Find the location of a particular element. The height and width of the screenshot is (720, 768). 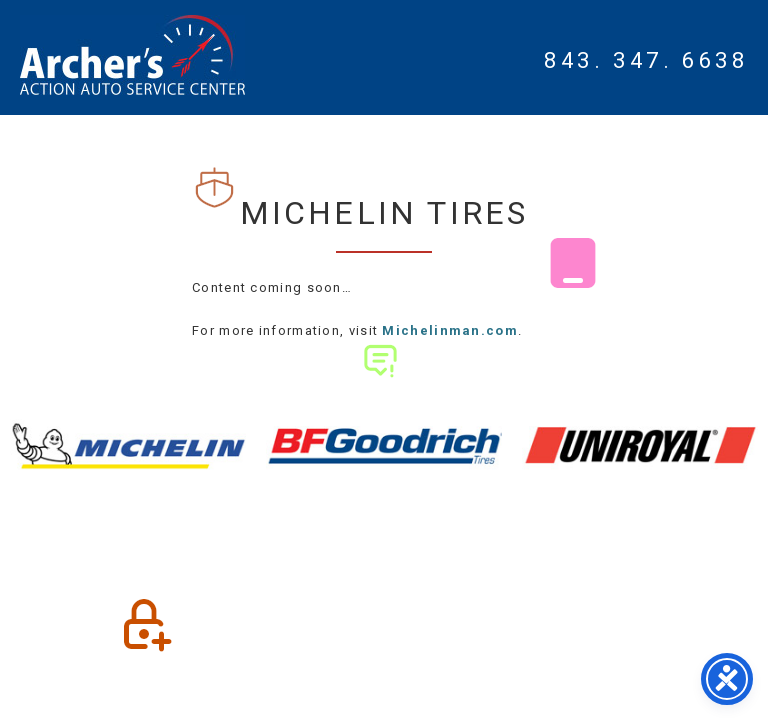

access boat or marine transportation options is located at coordinates (214, 187).